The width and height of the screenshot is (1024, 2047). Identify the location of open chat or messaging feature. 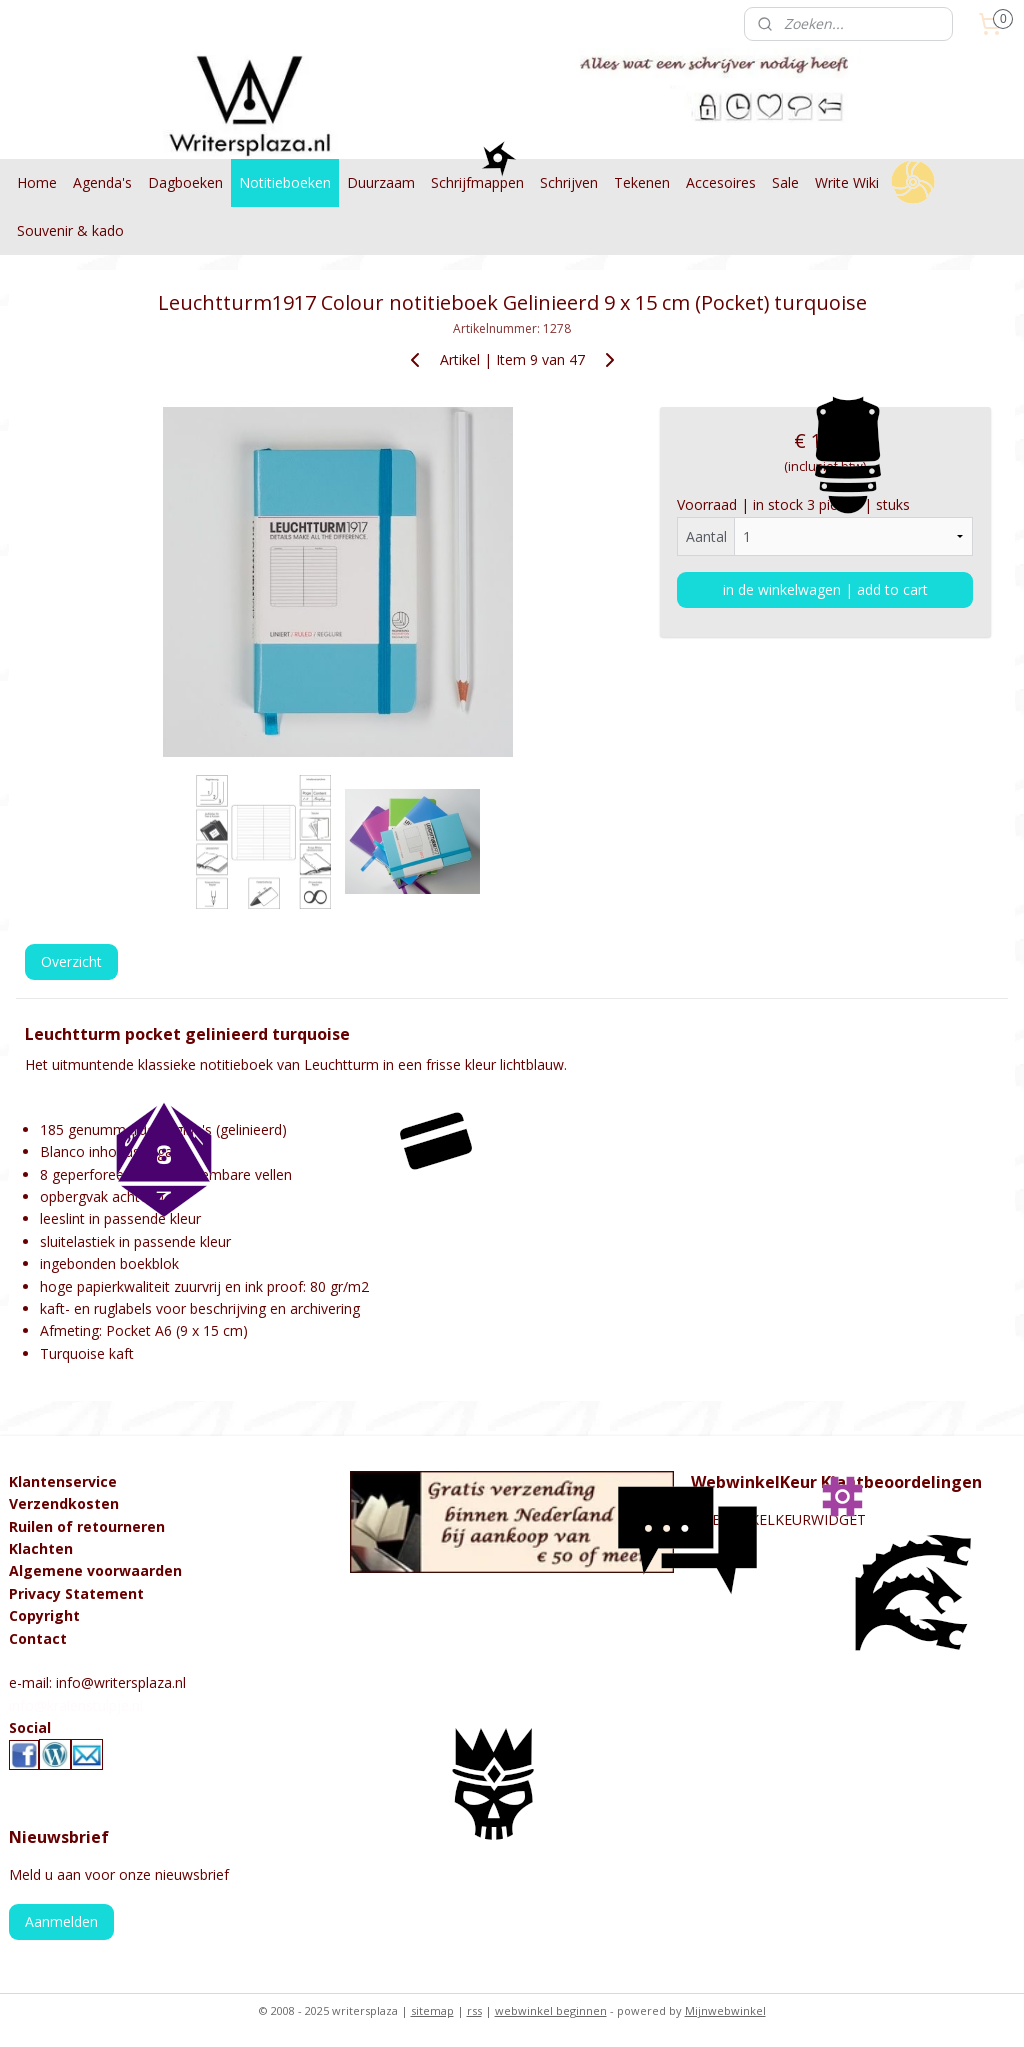
(687, 1540).